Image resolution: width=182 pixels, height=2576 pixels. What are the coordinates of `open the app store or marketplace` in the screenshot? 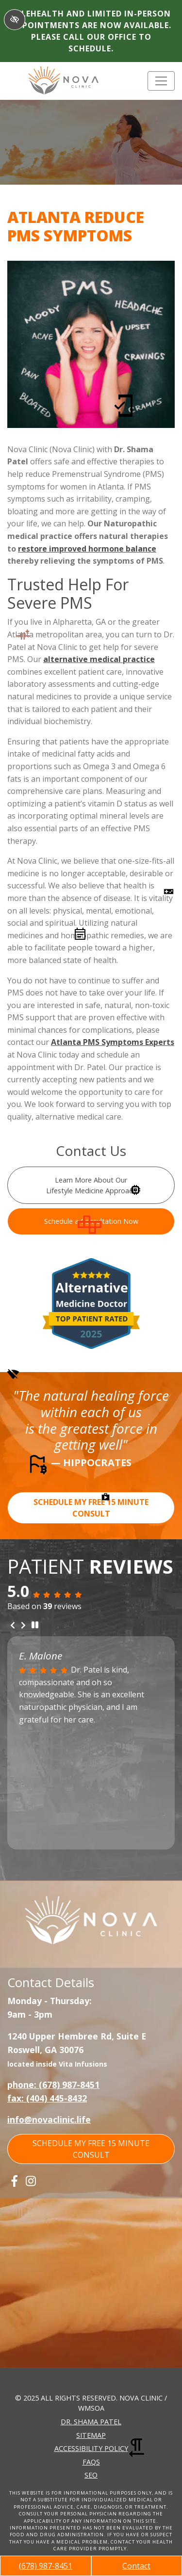 It's located at (105, 1497).